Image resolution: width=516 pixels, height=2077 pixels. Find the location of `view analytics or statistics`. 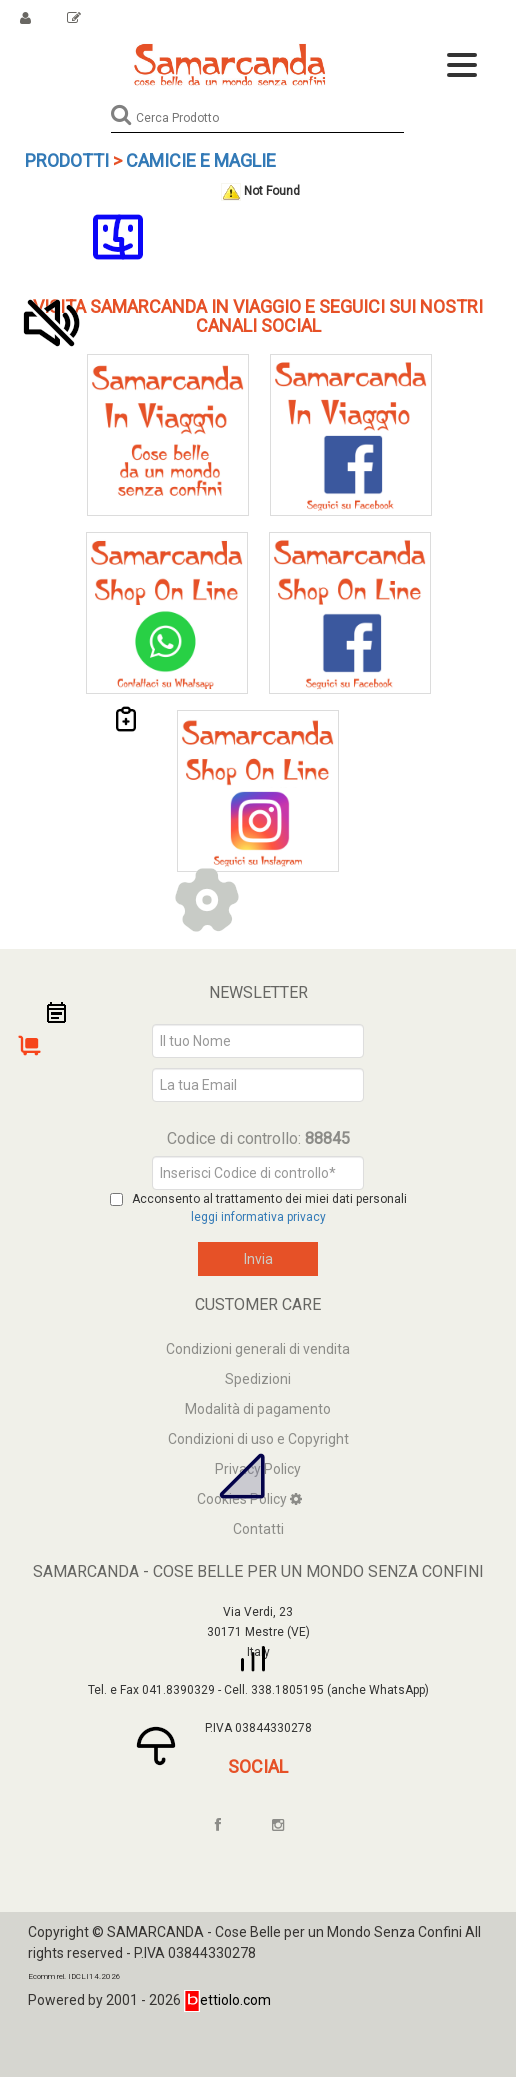

view analytics or statistics is located at coordinates (253, 1658).